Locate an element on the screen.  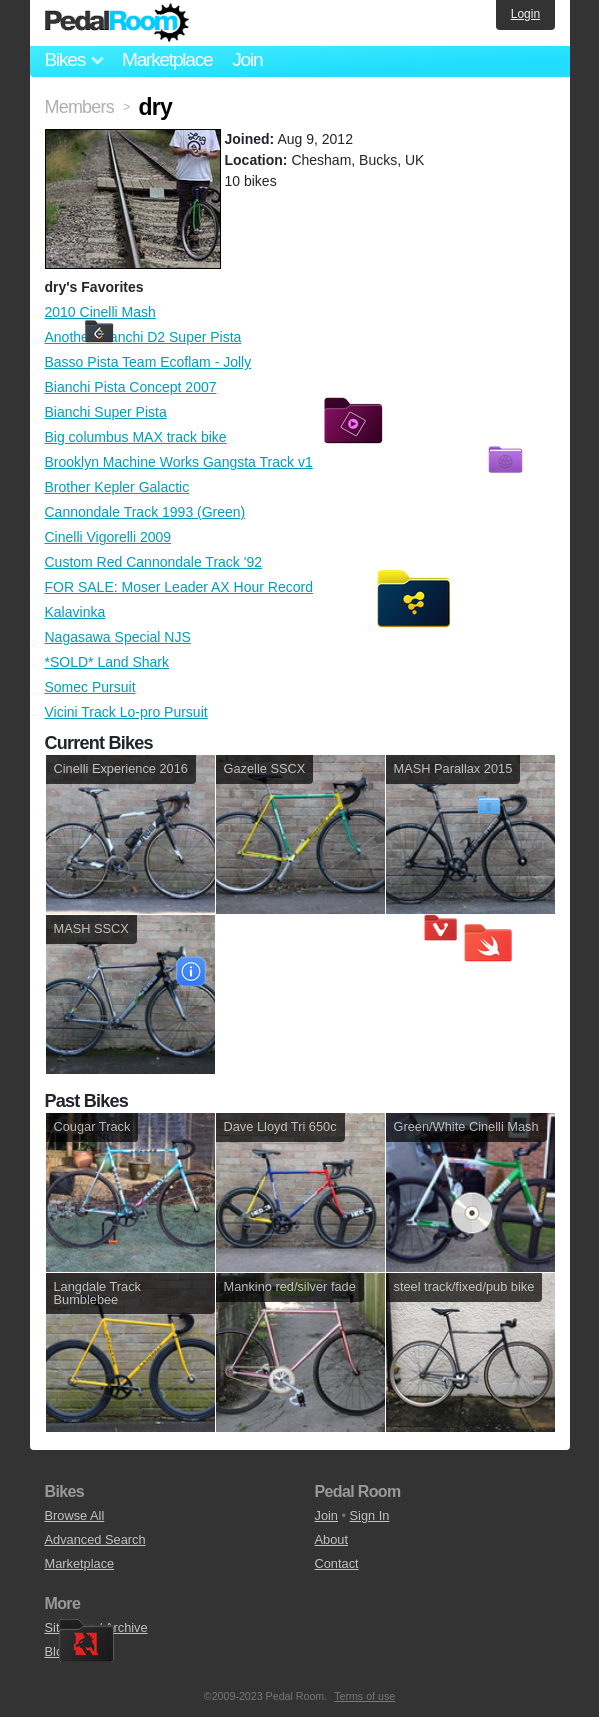
folder containing html or web development files is located at coordinates (505, 459).